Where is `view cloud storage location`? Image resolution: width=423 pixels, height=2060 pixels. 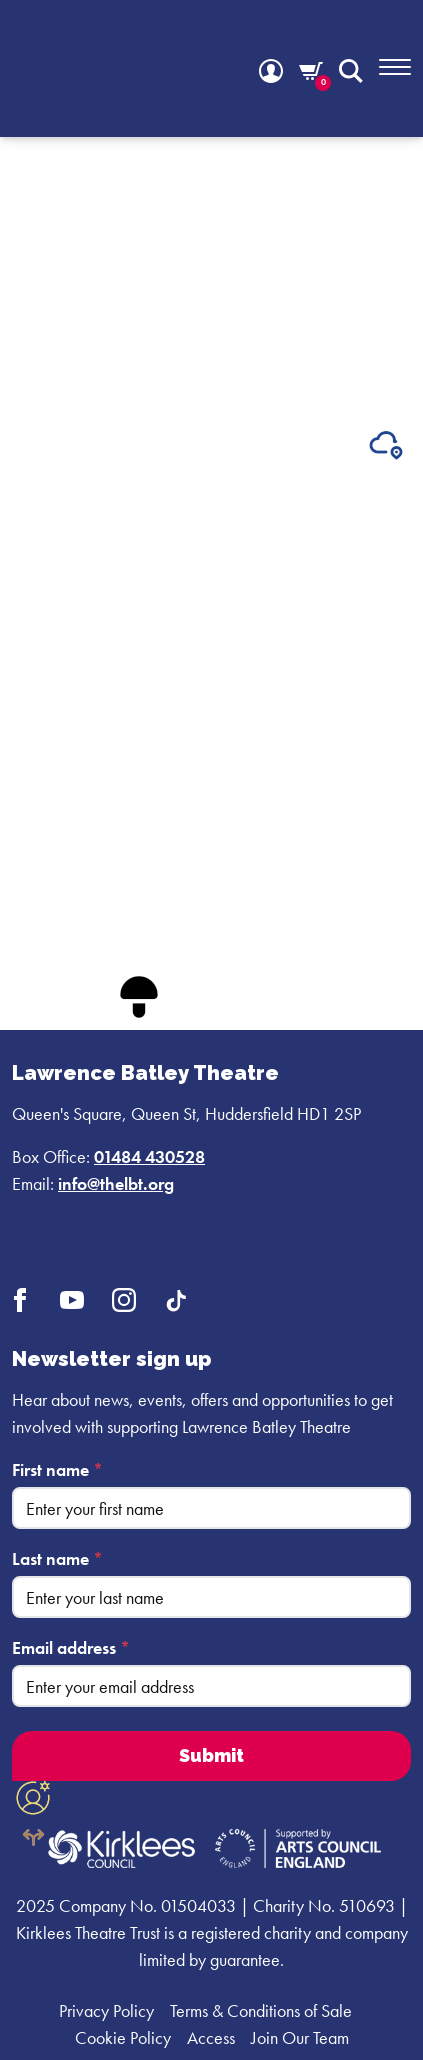 view cloud storage location is located at coordinates (386, 443).